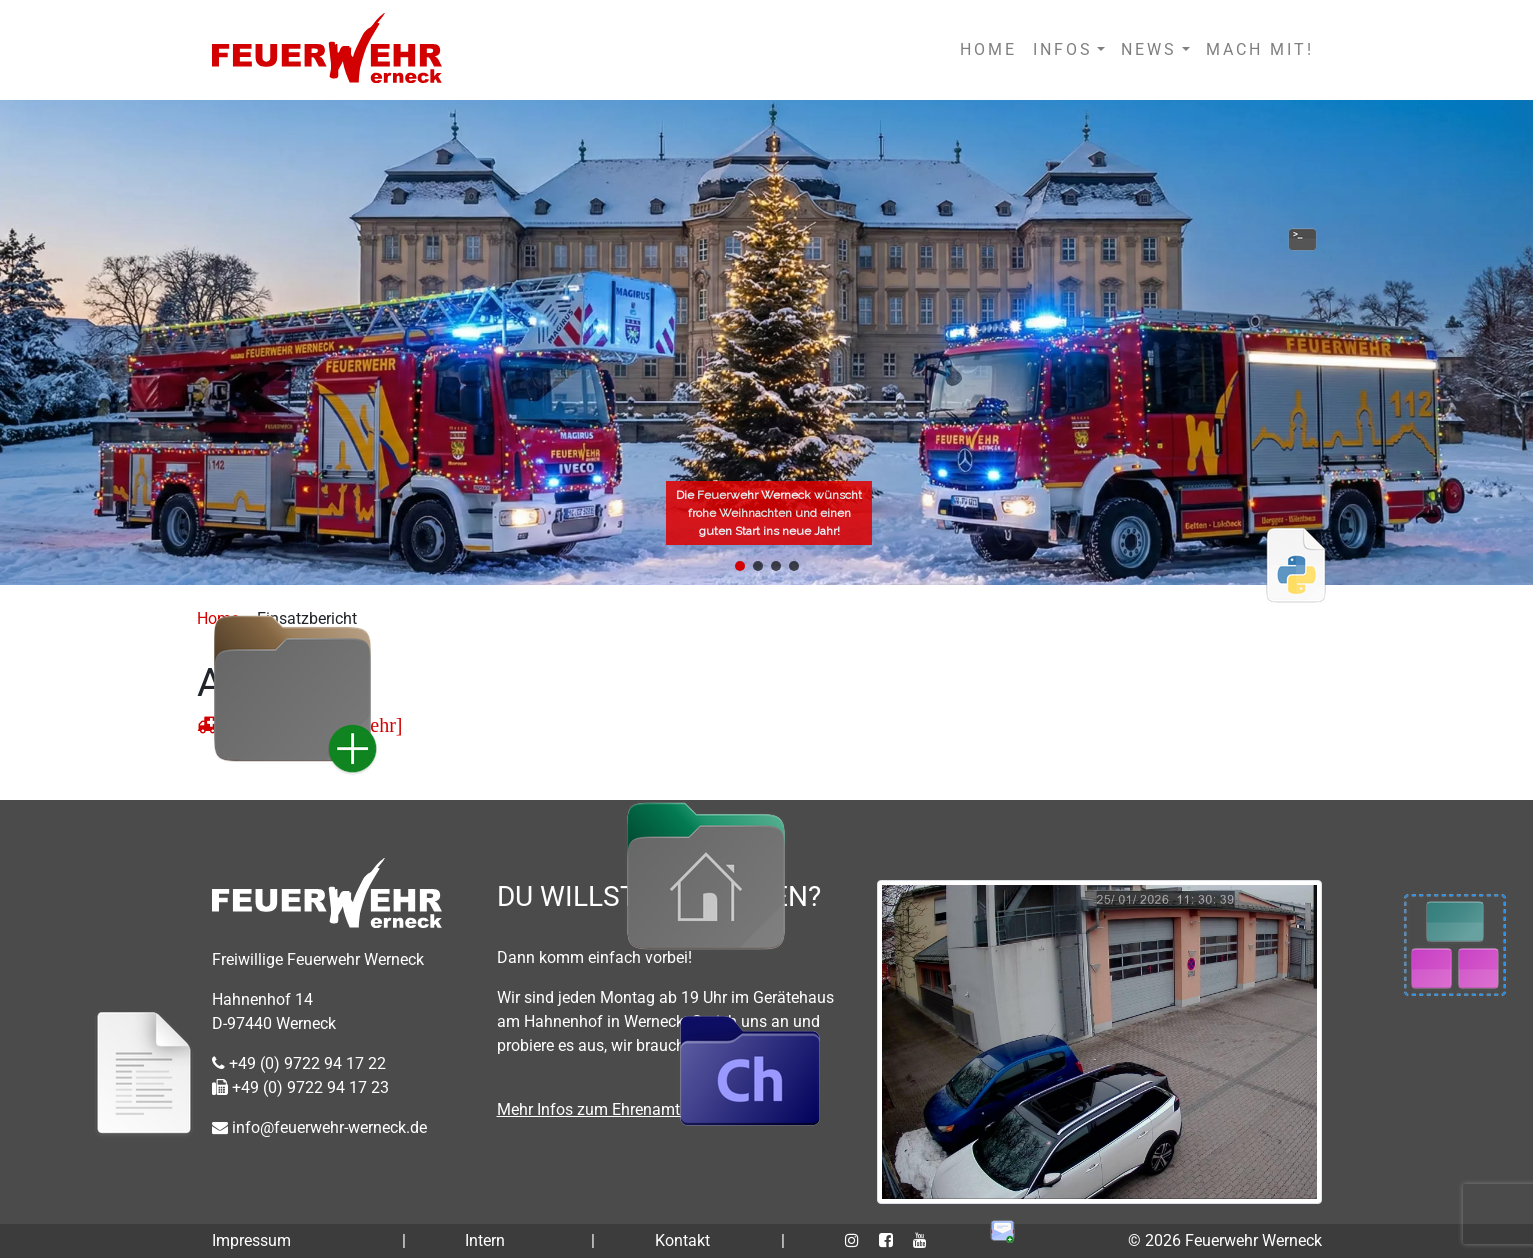 This screenshot has height=1258, width=1533. Describe the element at coordinates (292, 688) in the screenshot. I see `create a new folder` at that location.